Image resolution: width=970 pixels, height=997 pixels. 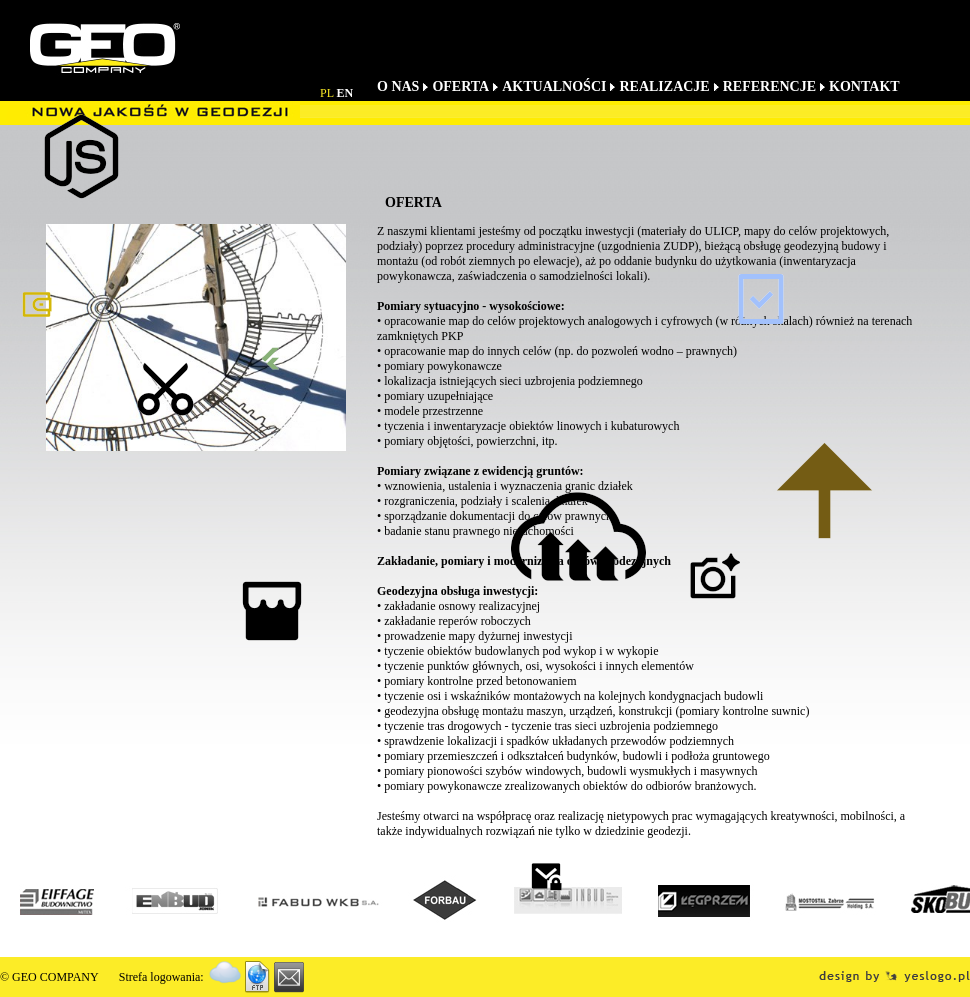 What do you see at coordinates (165, 387) in the screenshot?
I see `cut selected content` at bounding box center [165, 387].